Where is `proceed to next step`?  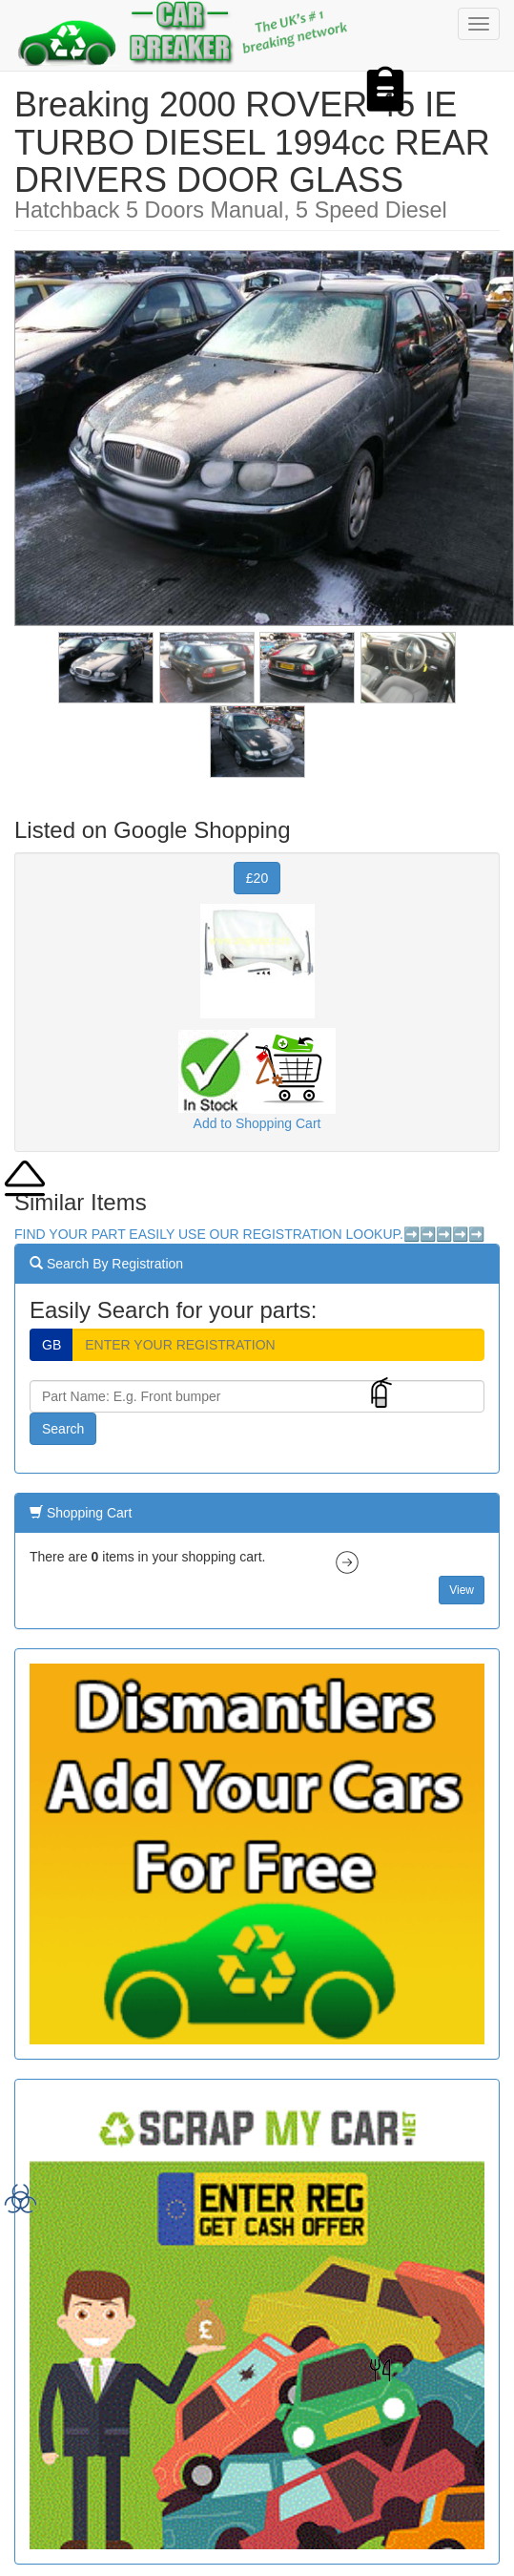 proceed to next step is located at coordinates (347, 1562).